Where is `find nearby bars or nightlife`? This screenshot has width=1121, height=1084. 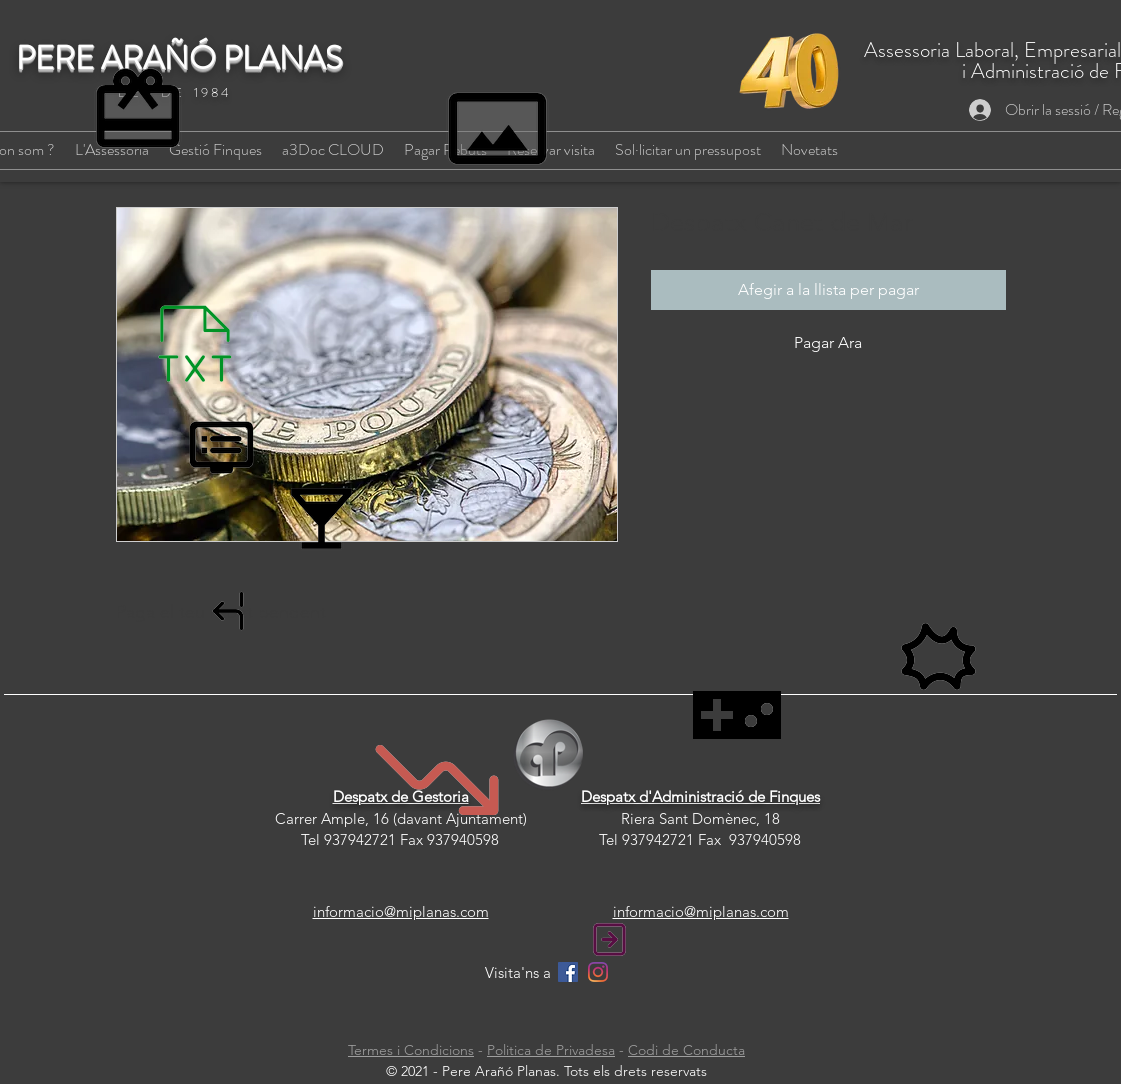 find nearby bars or nightlife is located at coordinates (321, 518).